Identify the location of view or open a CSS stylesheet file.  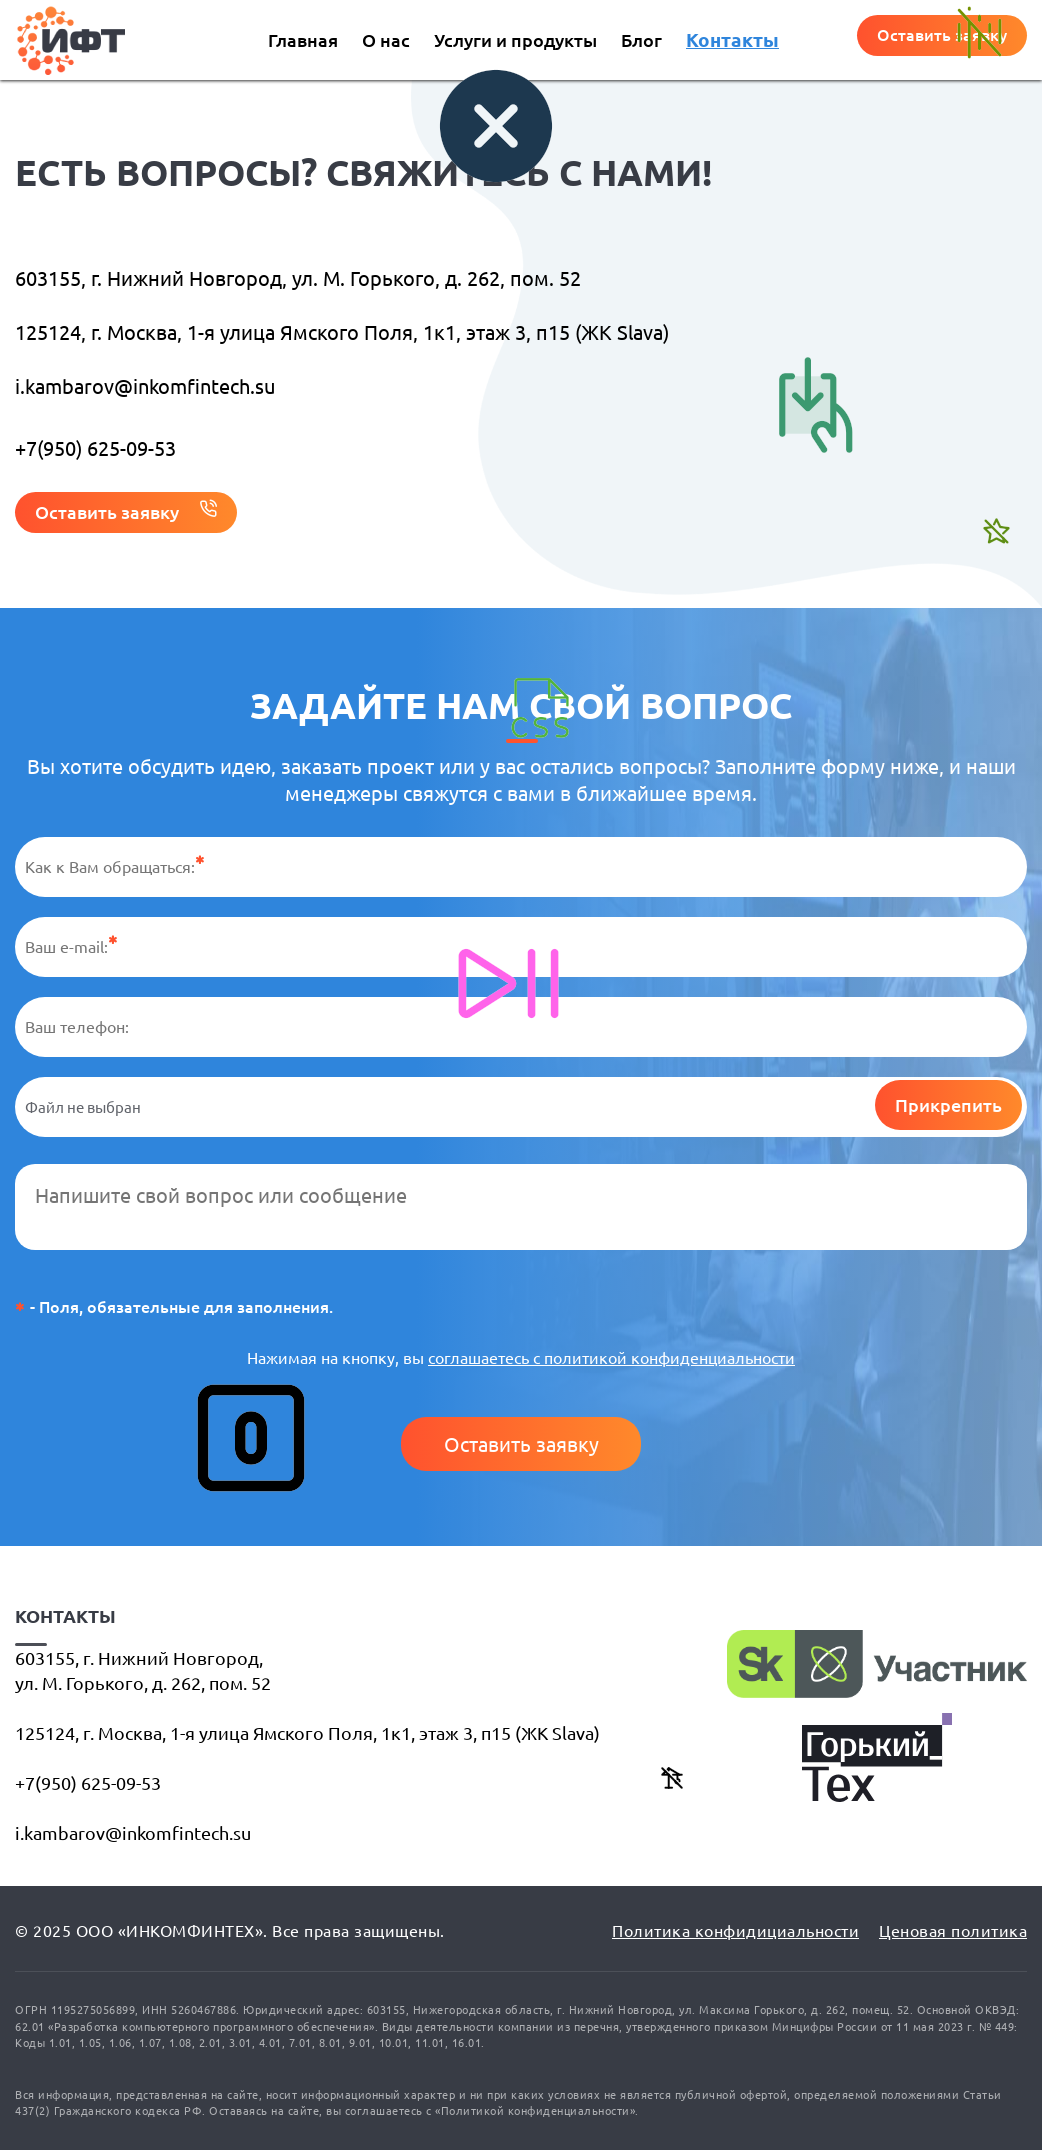
(541, 710).